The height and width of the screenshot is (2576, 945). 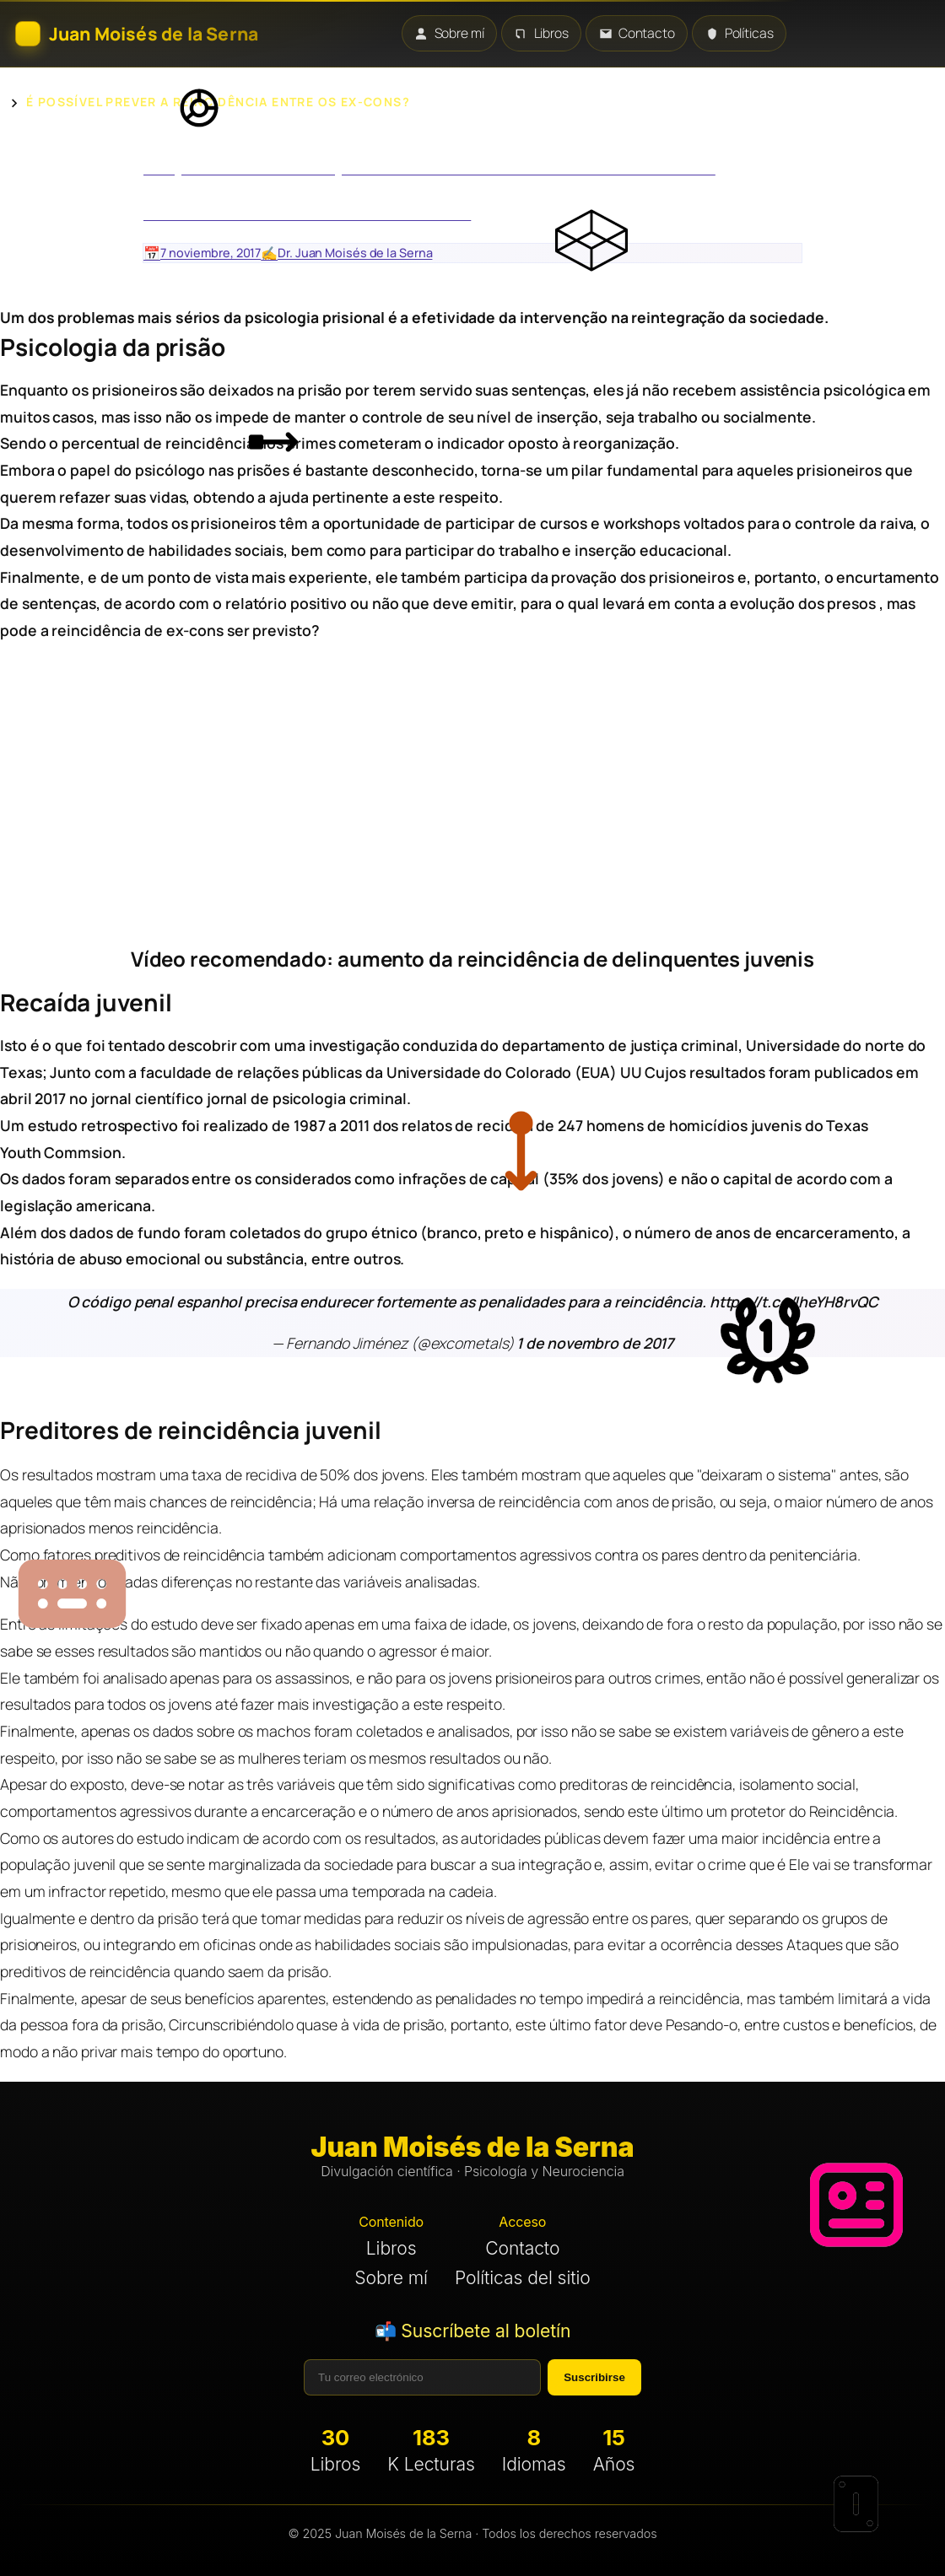 I want to click on indicates first place or winner status, so click(x=768, y=1340).